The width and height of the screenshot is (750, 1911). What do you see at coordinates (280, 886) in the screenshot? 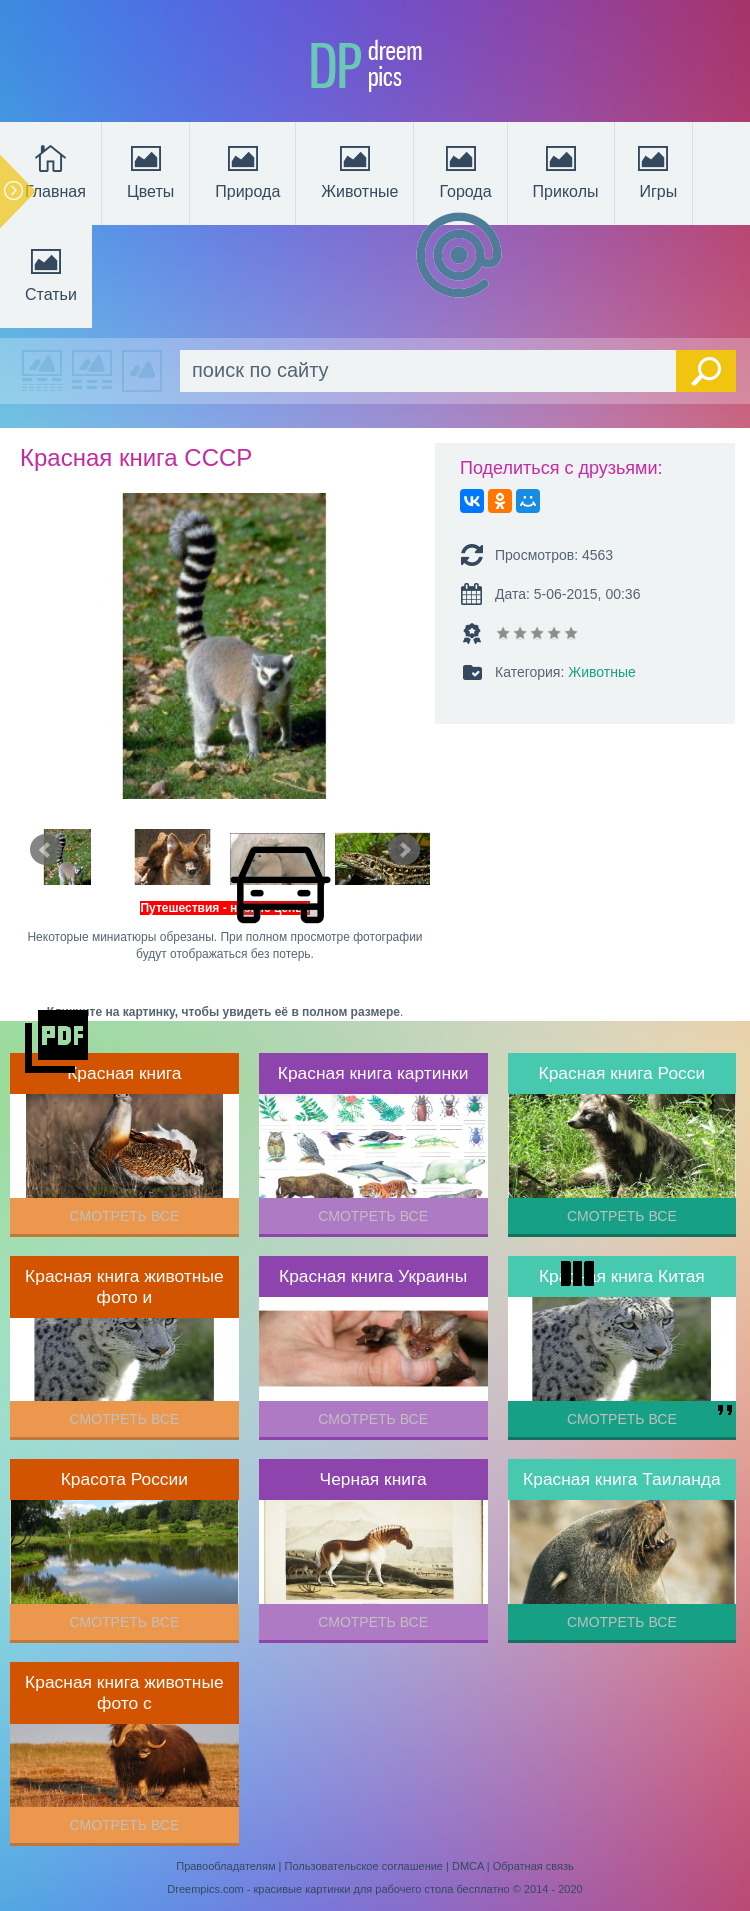
I see `access vehicle or car-related features` at bounding box center [280, 886].